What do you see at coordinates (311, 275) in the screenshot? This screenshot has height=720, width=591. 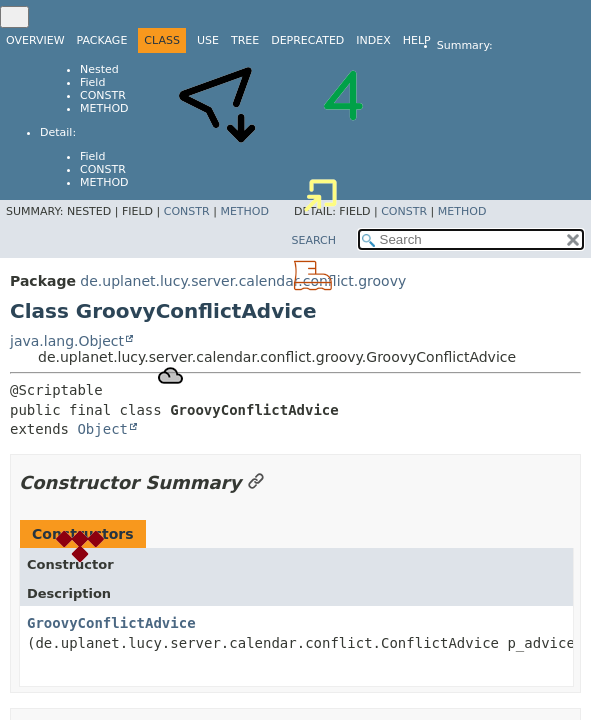 I see `view footwear or shoe category` at bounding box center [311, 275].